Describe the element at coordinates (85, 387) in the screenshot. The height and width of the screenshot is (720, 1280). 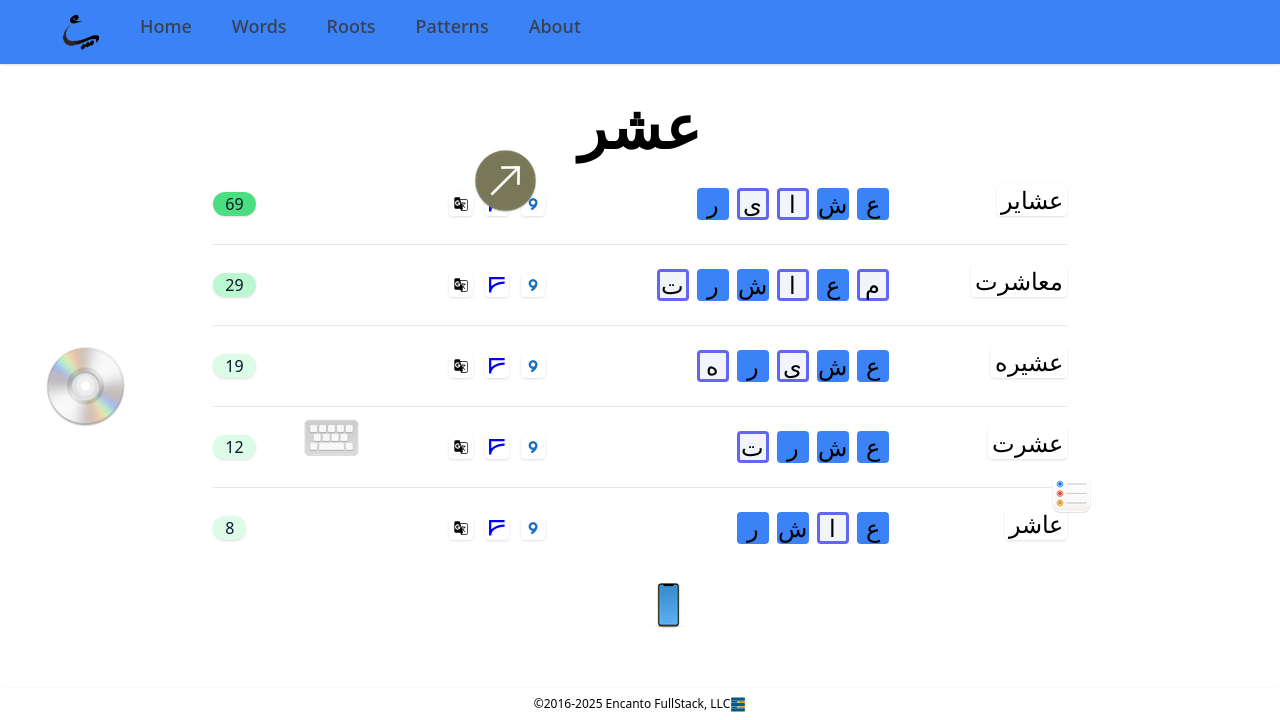
I see `access audio CD contents` at that location.